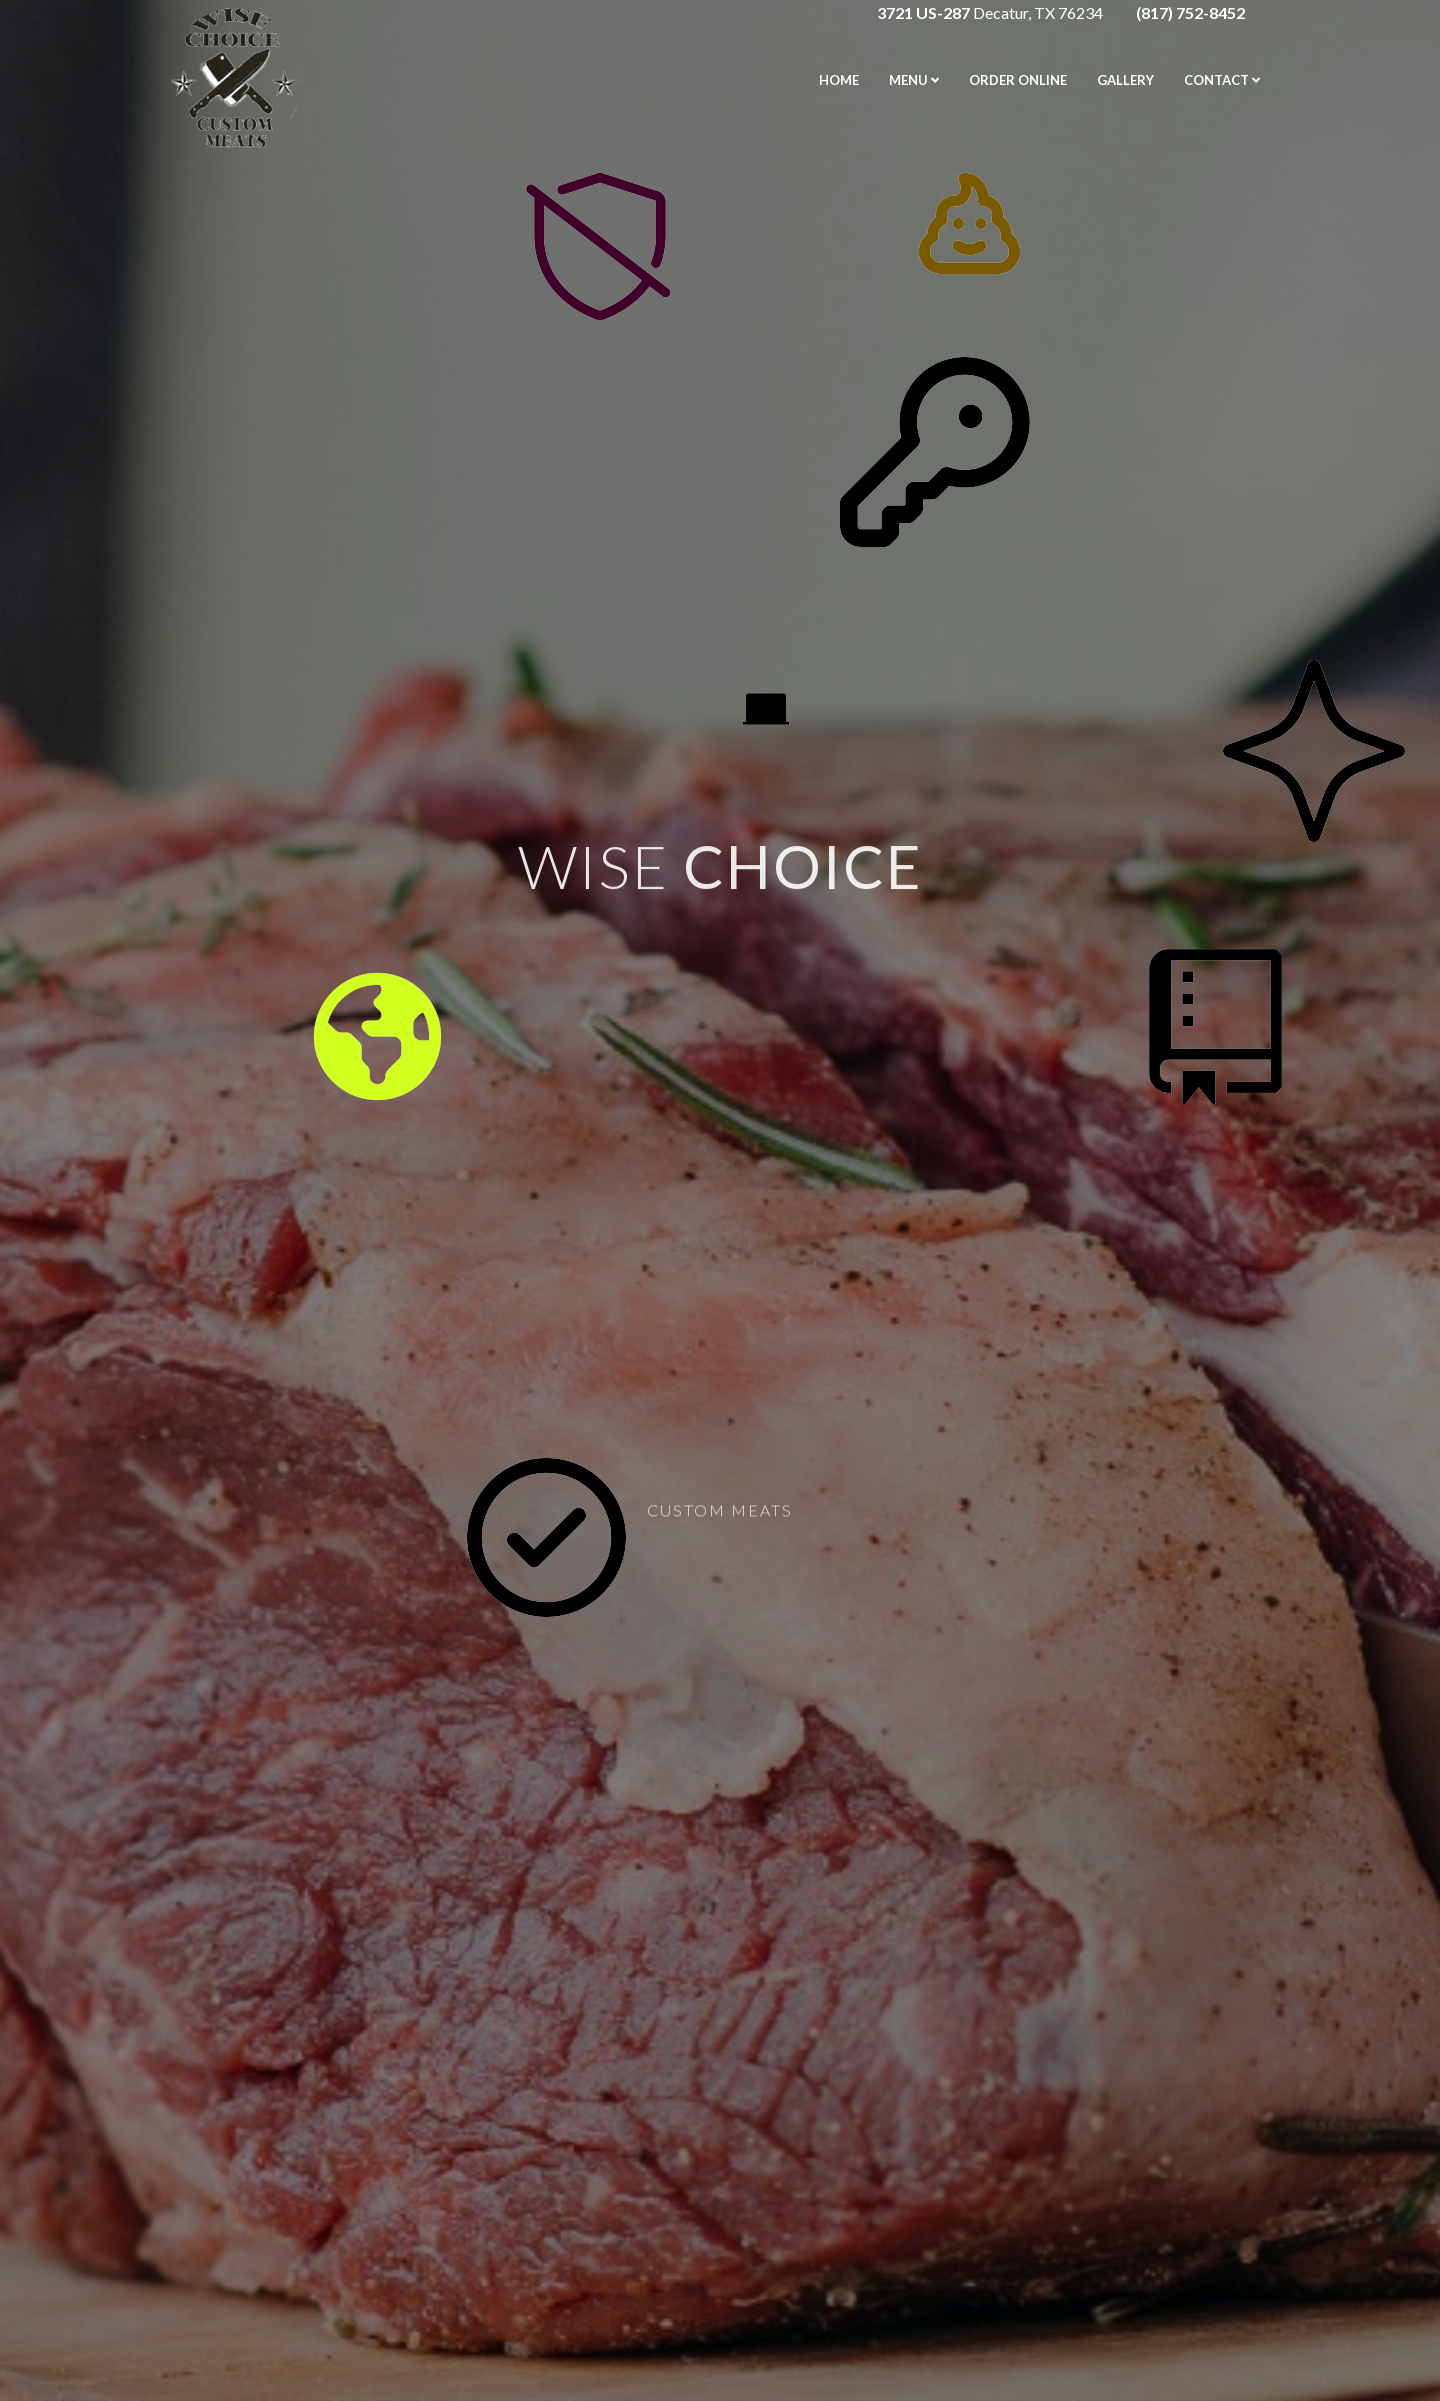 This screenshot has width=1440, height=2401. Describe the element at coordinates (546, 1537) in the screenshot. I see `indicates a completed or successful action` at that location.